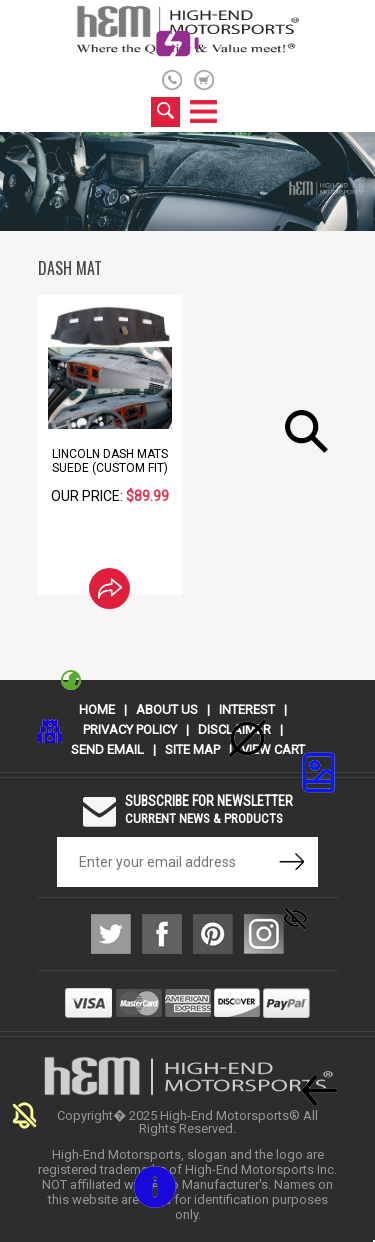  Describe the element at coordinates (318, 772) in the screenshot. I see `view photo album or image gallery` at that location.